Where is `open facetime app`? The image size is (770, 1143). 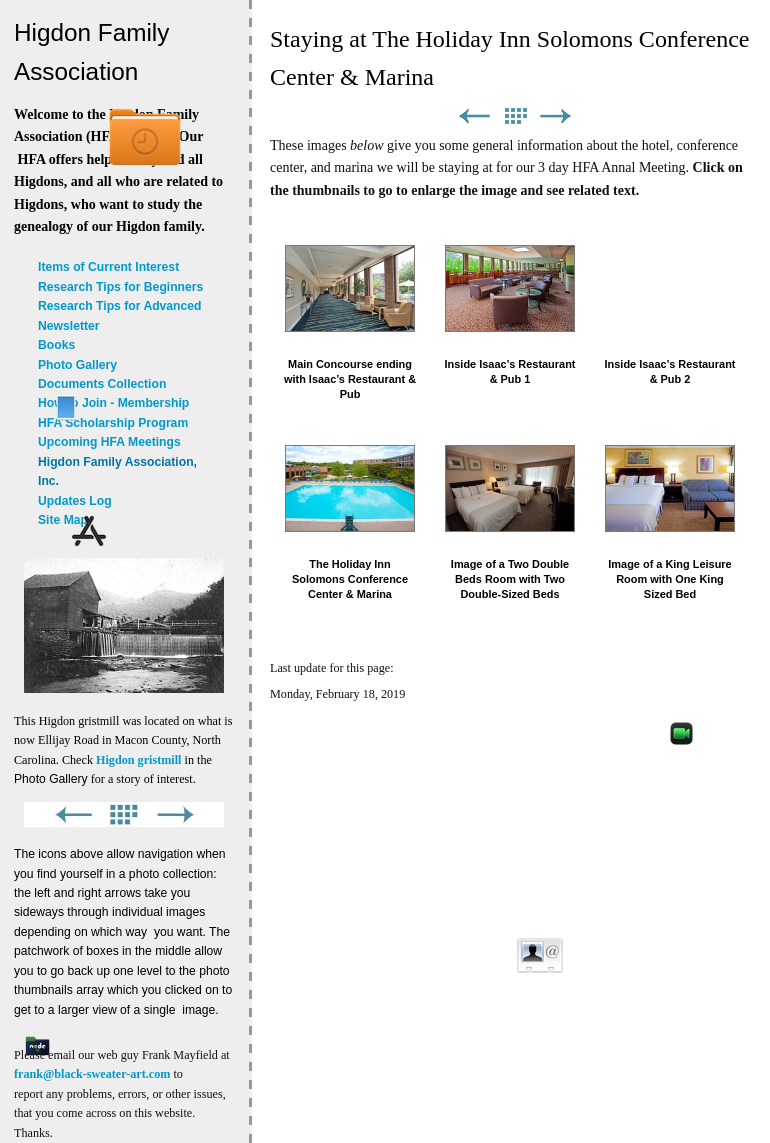
open facetime app is located at coordinates (681, 733).